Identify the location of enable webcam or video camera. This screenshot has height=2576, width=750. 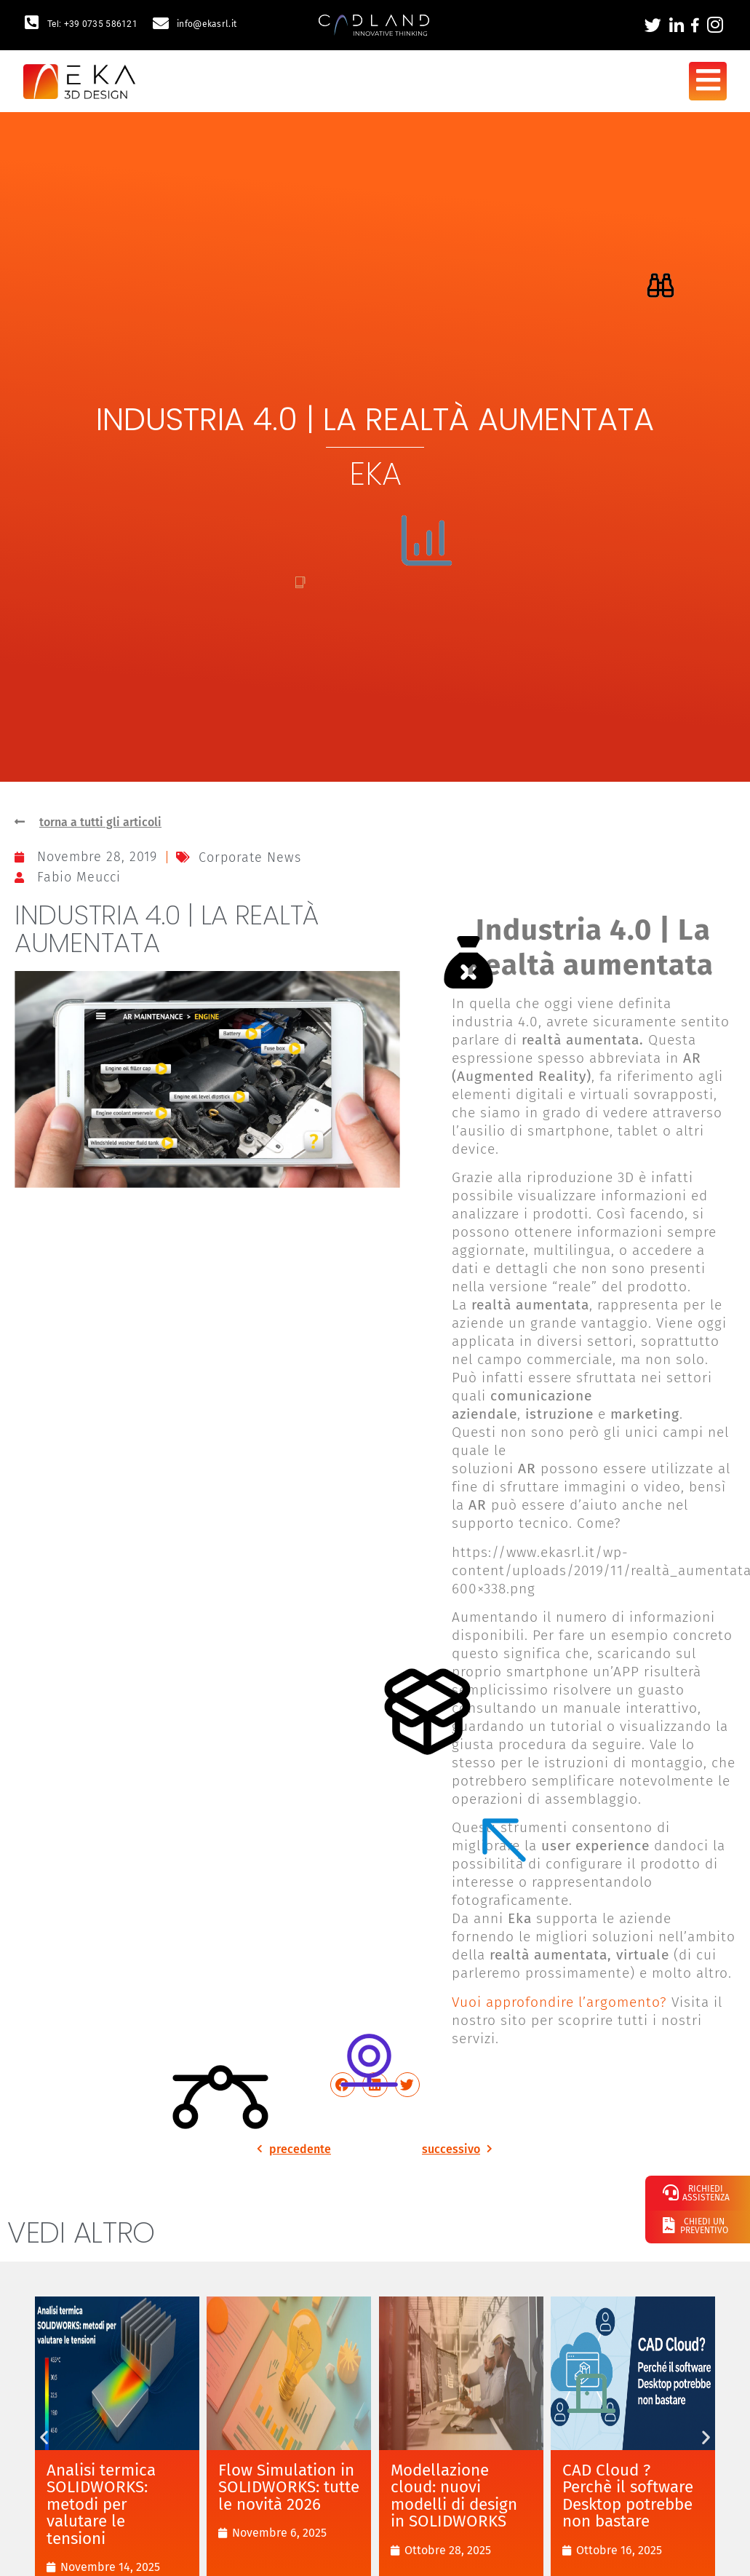
(369, 2062).